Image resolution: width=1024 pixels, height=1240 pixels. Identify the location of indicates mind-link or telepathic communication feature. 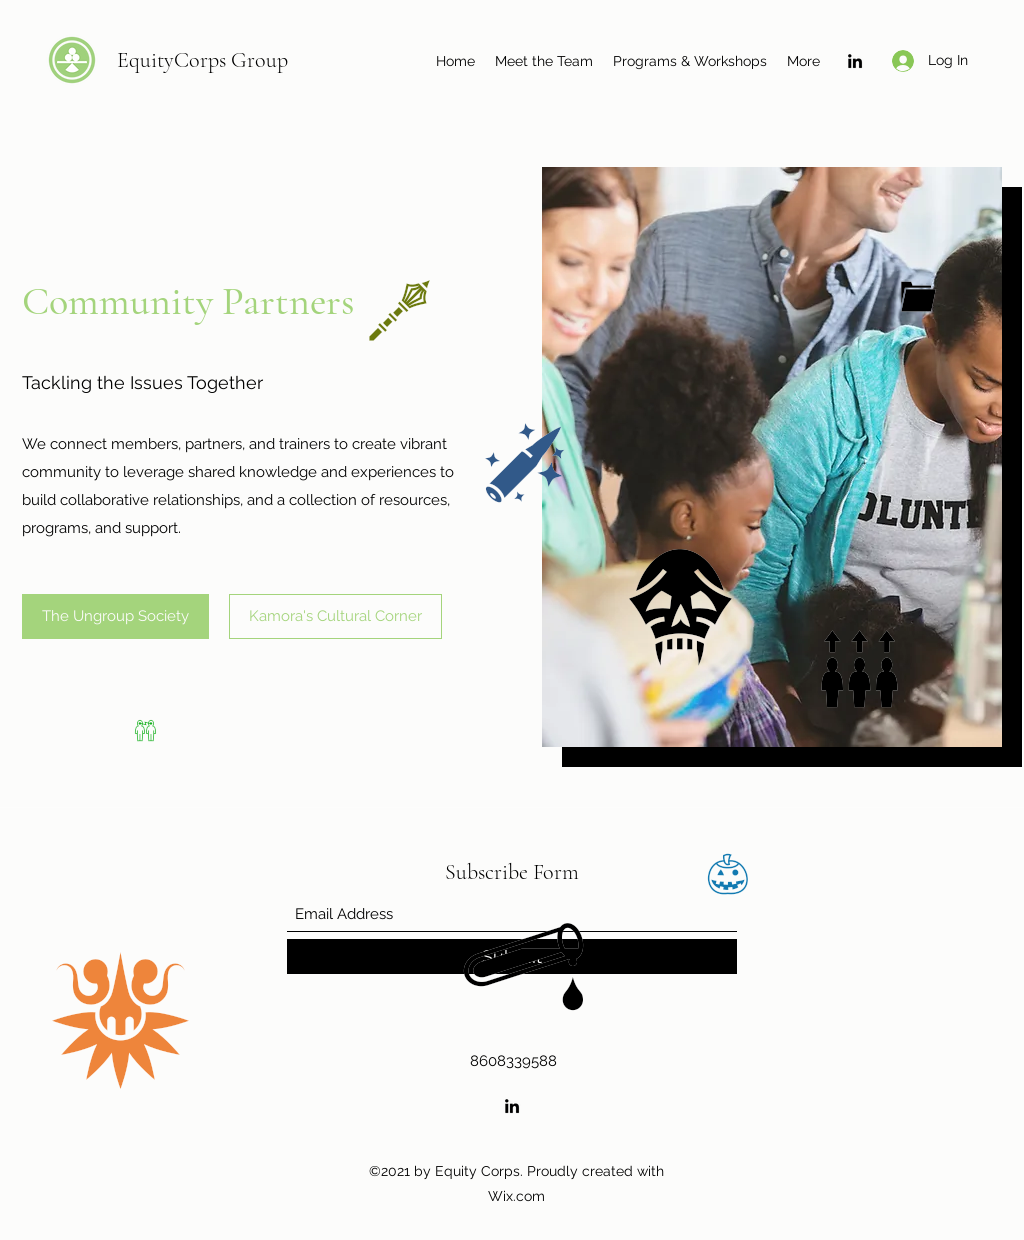
(145, 730).